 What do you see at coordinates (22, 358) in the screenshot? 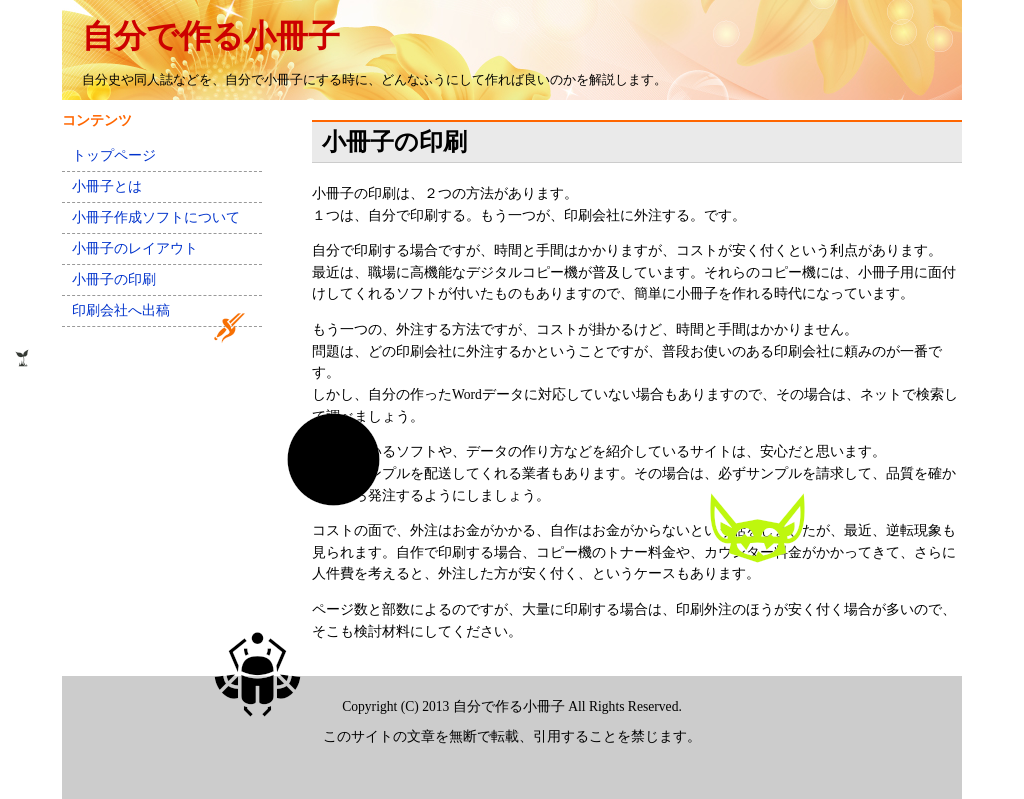
I see `start a new garden or planting activity` at bounding box center [22, 358].